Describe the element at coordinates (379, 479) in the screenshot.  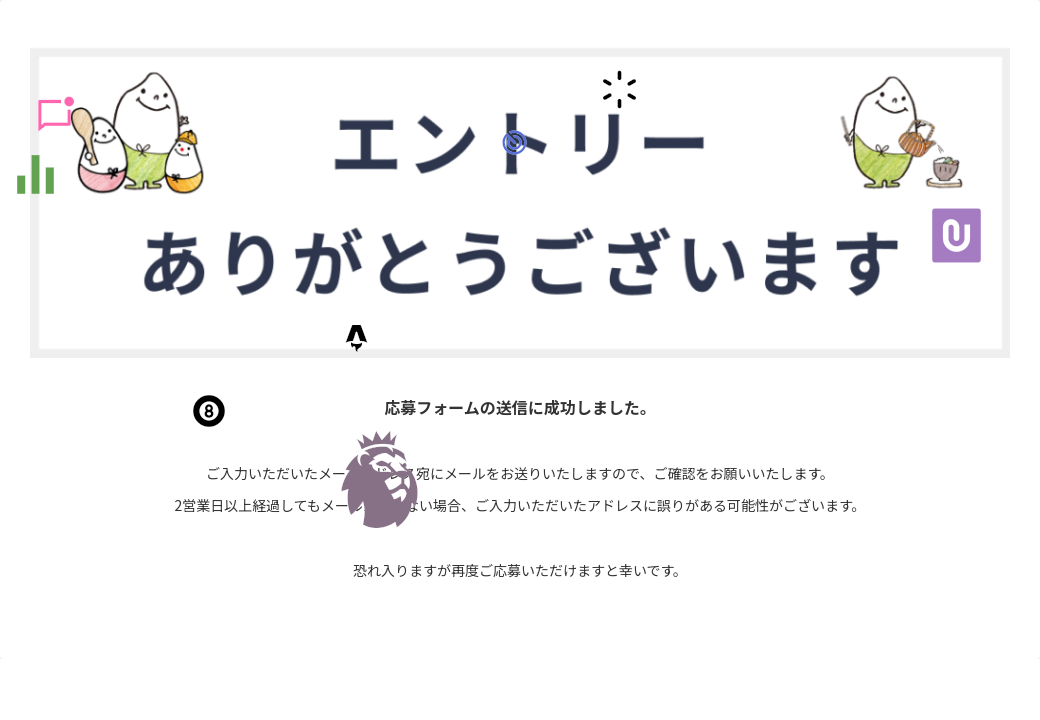
I see `view Premier League content` at that location.